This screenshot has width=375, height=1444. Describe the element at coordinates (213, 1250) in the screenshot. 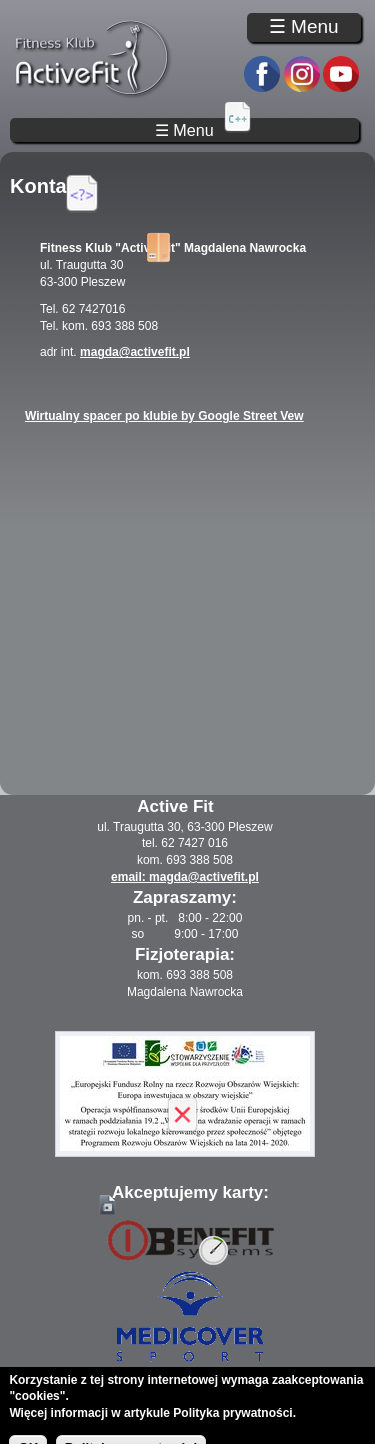

I see `open sysprof system profiler` at that location.